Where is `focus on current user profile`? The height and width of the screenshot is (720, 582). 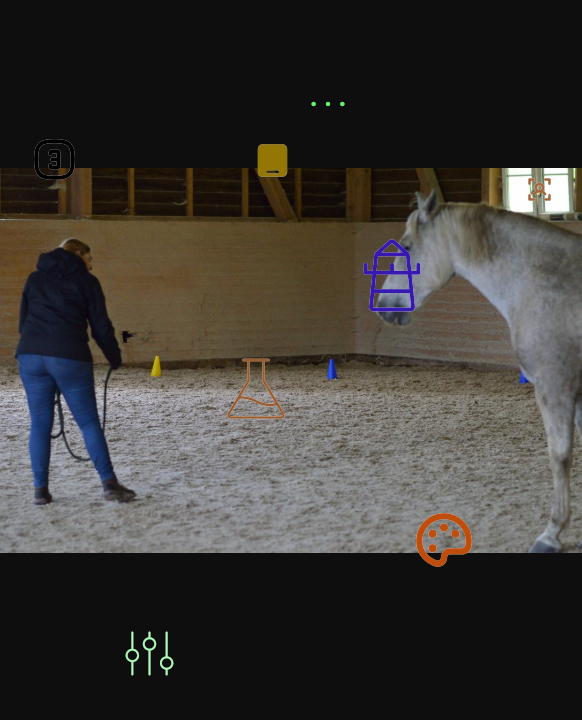
focus on current user profile is located at coordinates (539, 189).